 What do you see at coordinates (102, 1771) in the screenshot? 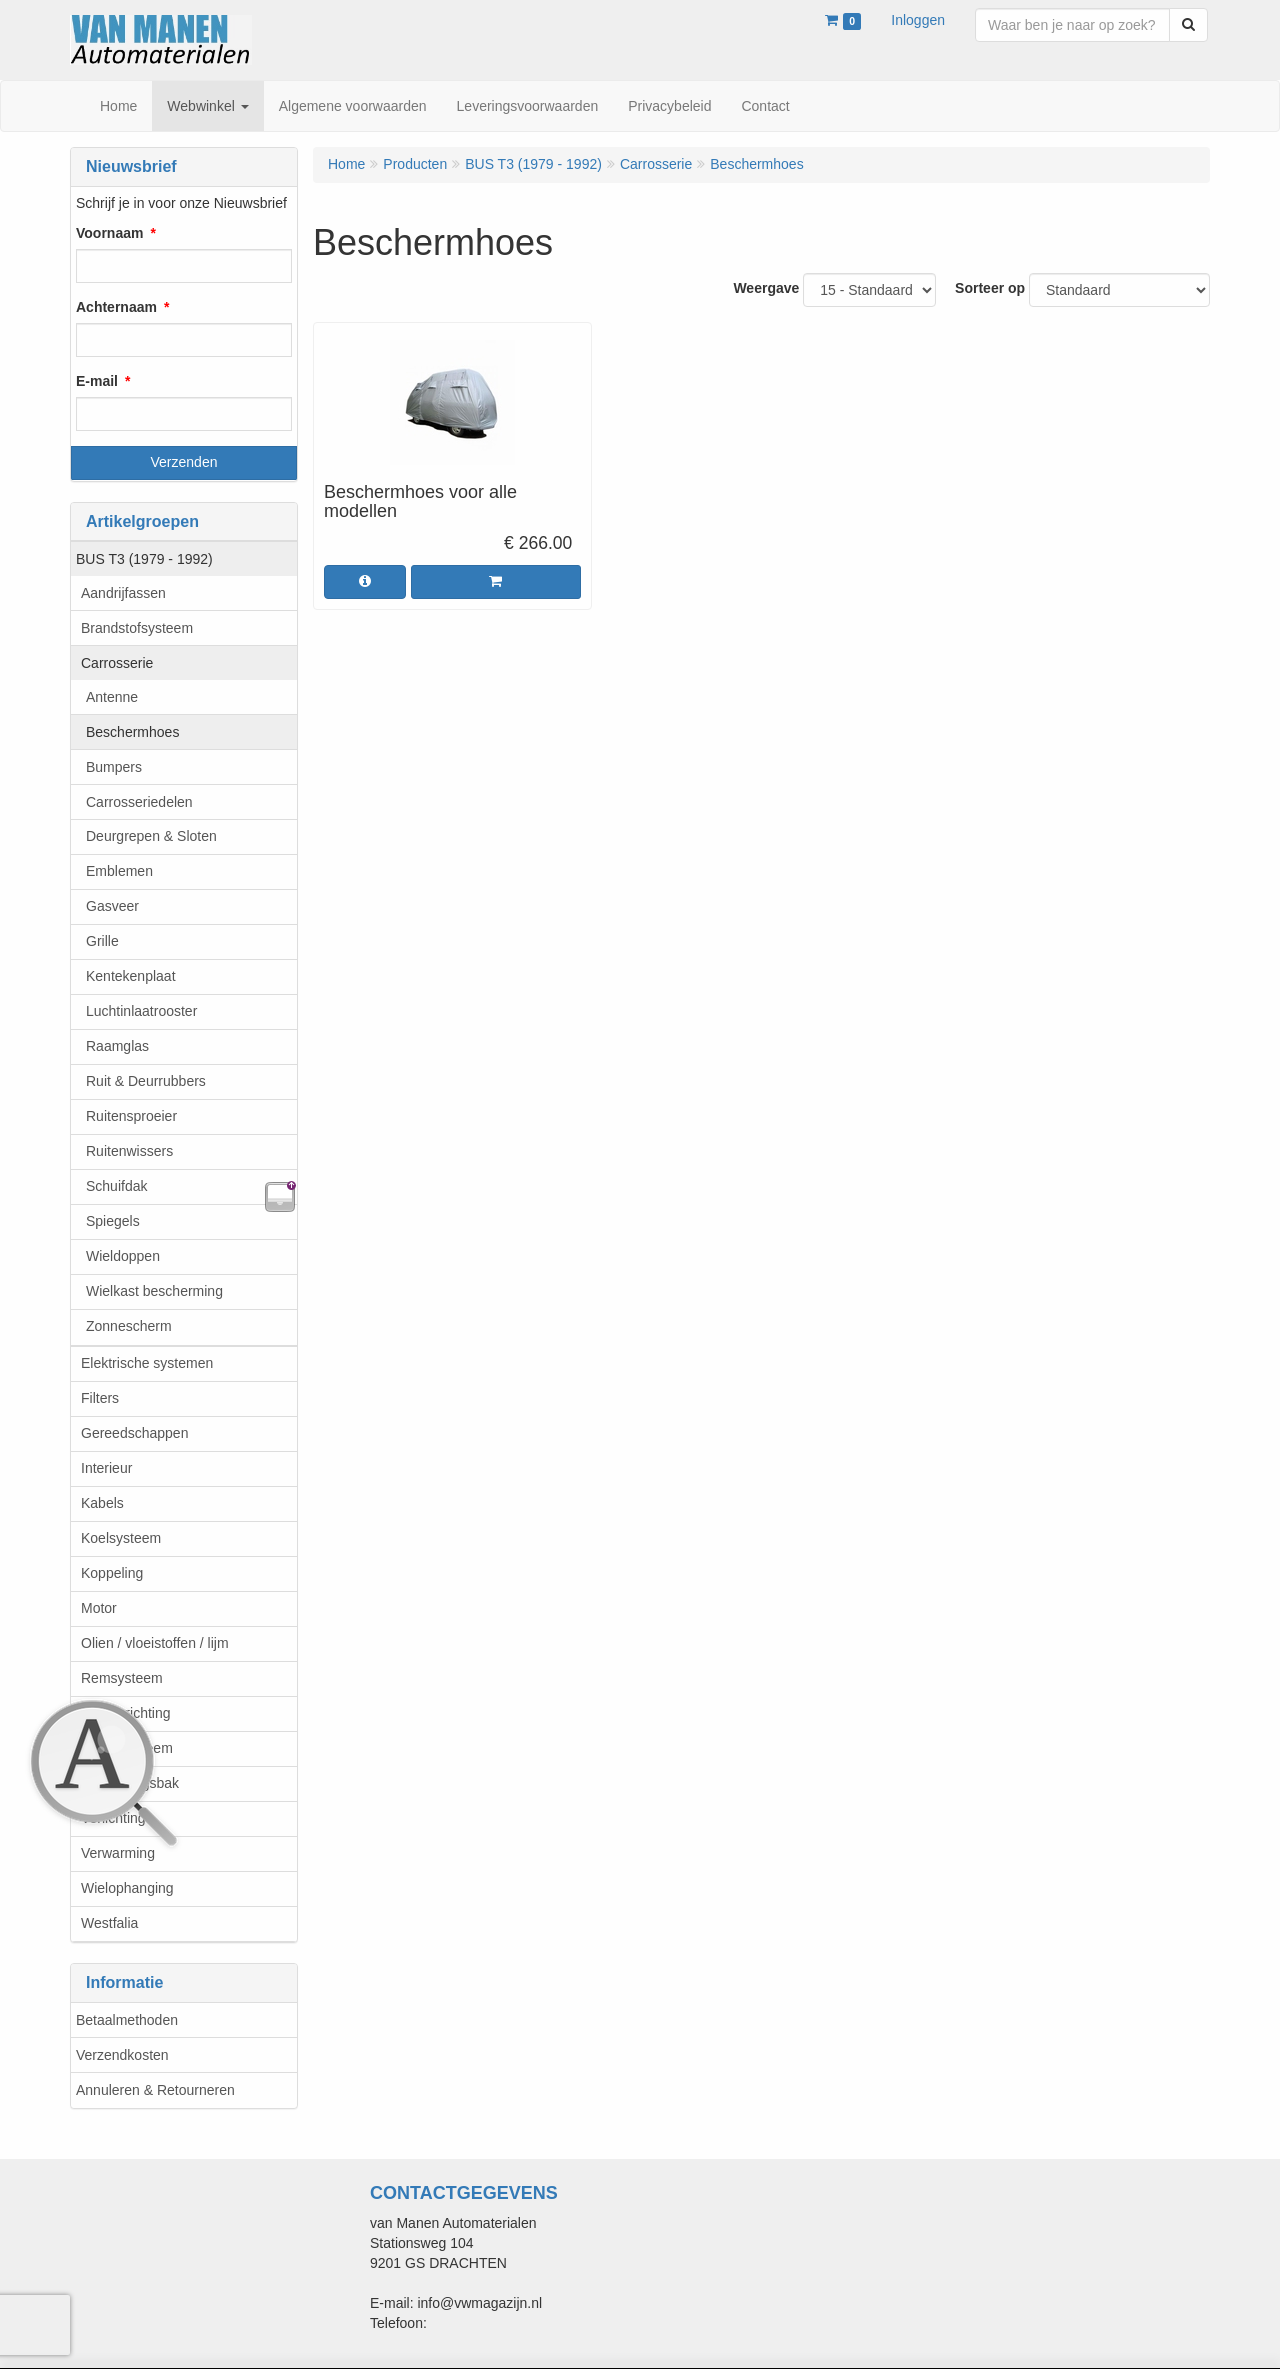
I see `search for files or documents` at bounding box center [102, 1771].